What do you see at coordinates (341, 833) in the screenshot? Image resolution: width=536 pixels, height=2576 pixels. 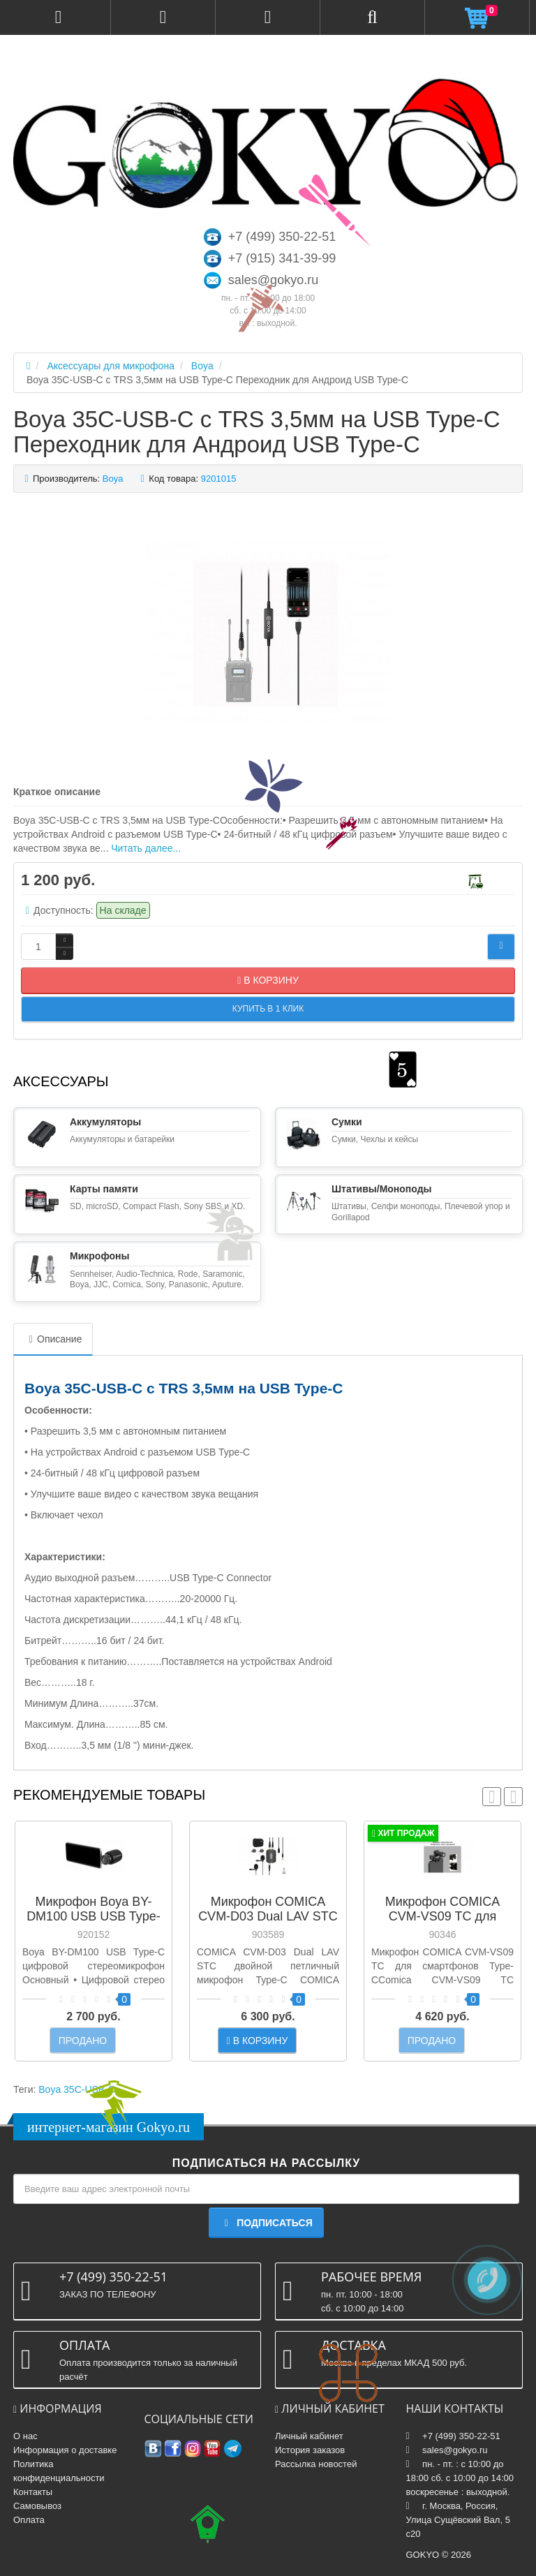 I see `indicates a torch or light source item in inventory` at bounding box center [341, 833].